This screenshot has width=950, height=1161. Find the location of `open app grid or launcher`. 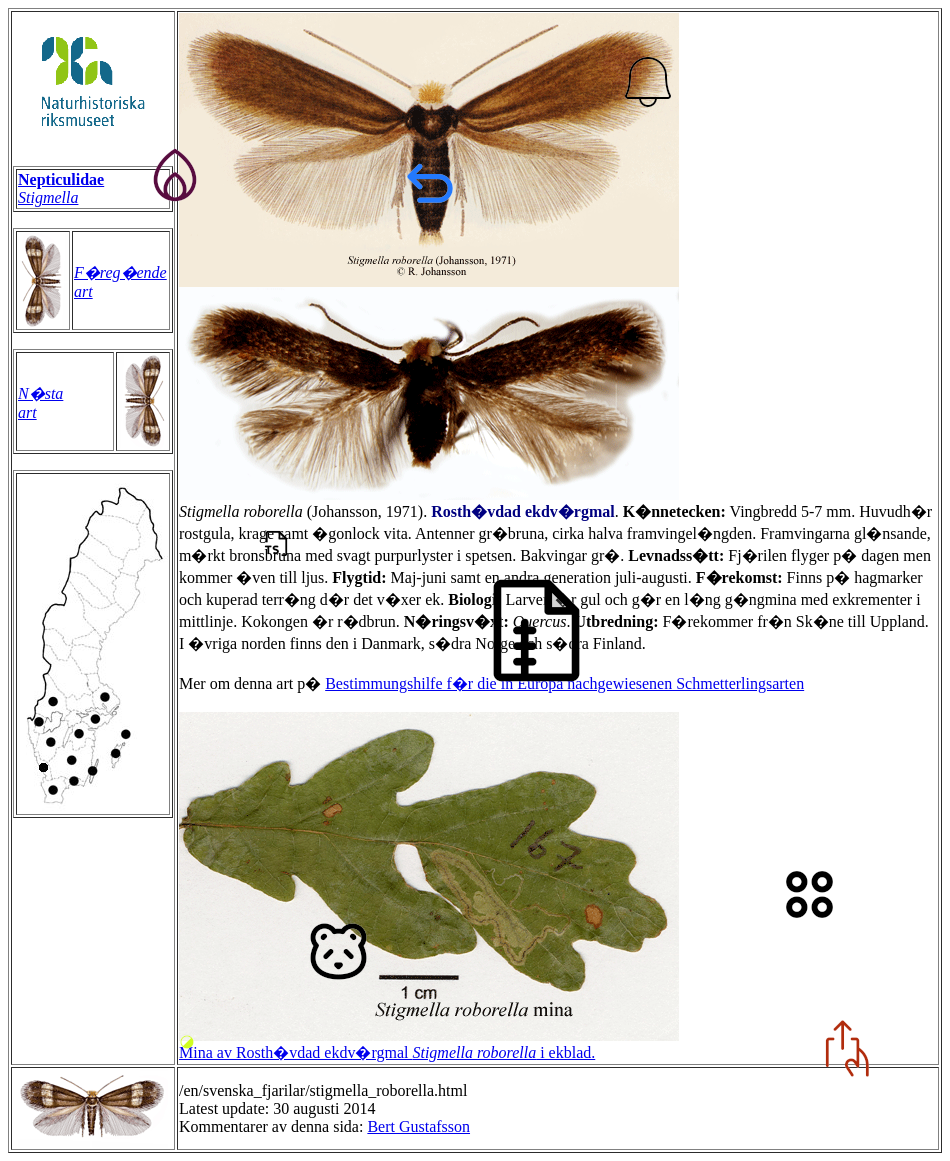

open app grid or launcher is located at coordinates (809, 894).